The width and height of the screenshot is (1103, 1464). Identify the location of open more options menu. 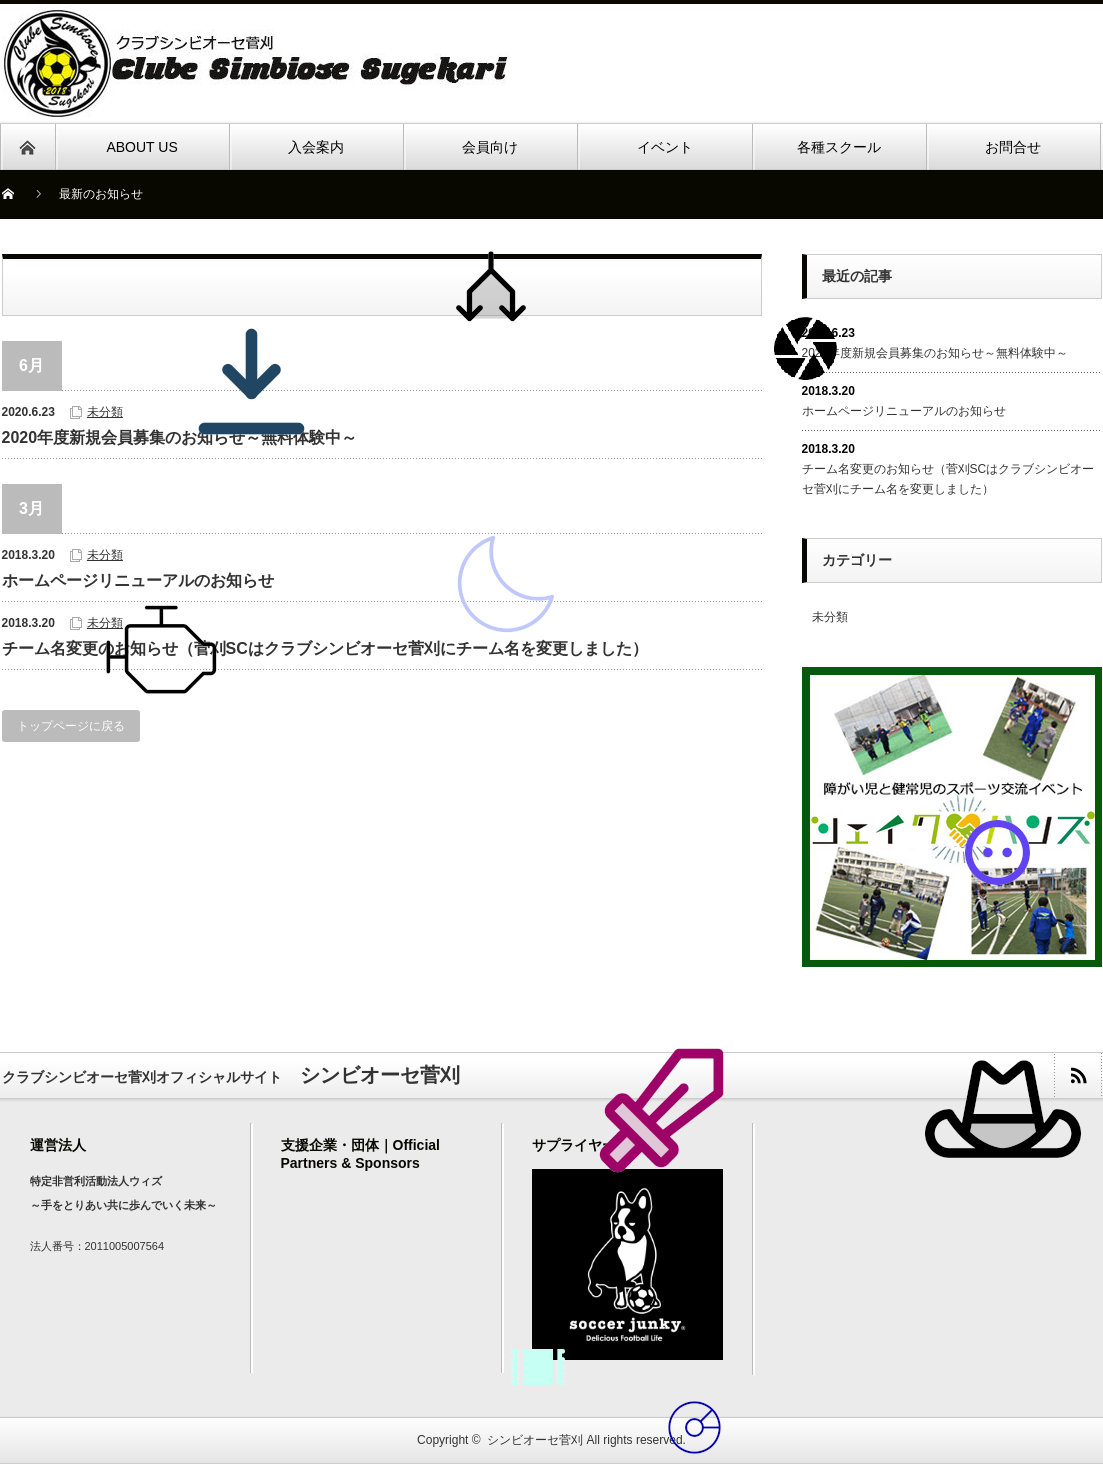
(997, 852).